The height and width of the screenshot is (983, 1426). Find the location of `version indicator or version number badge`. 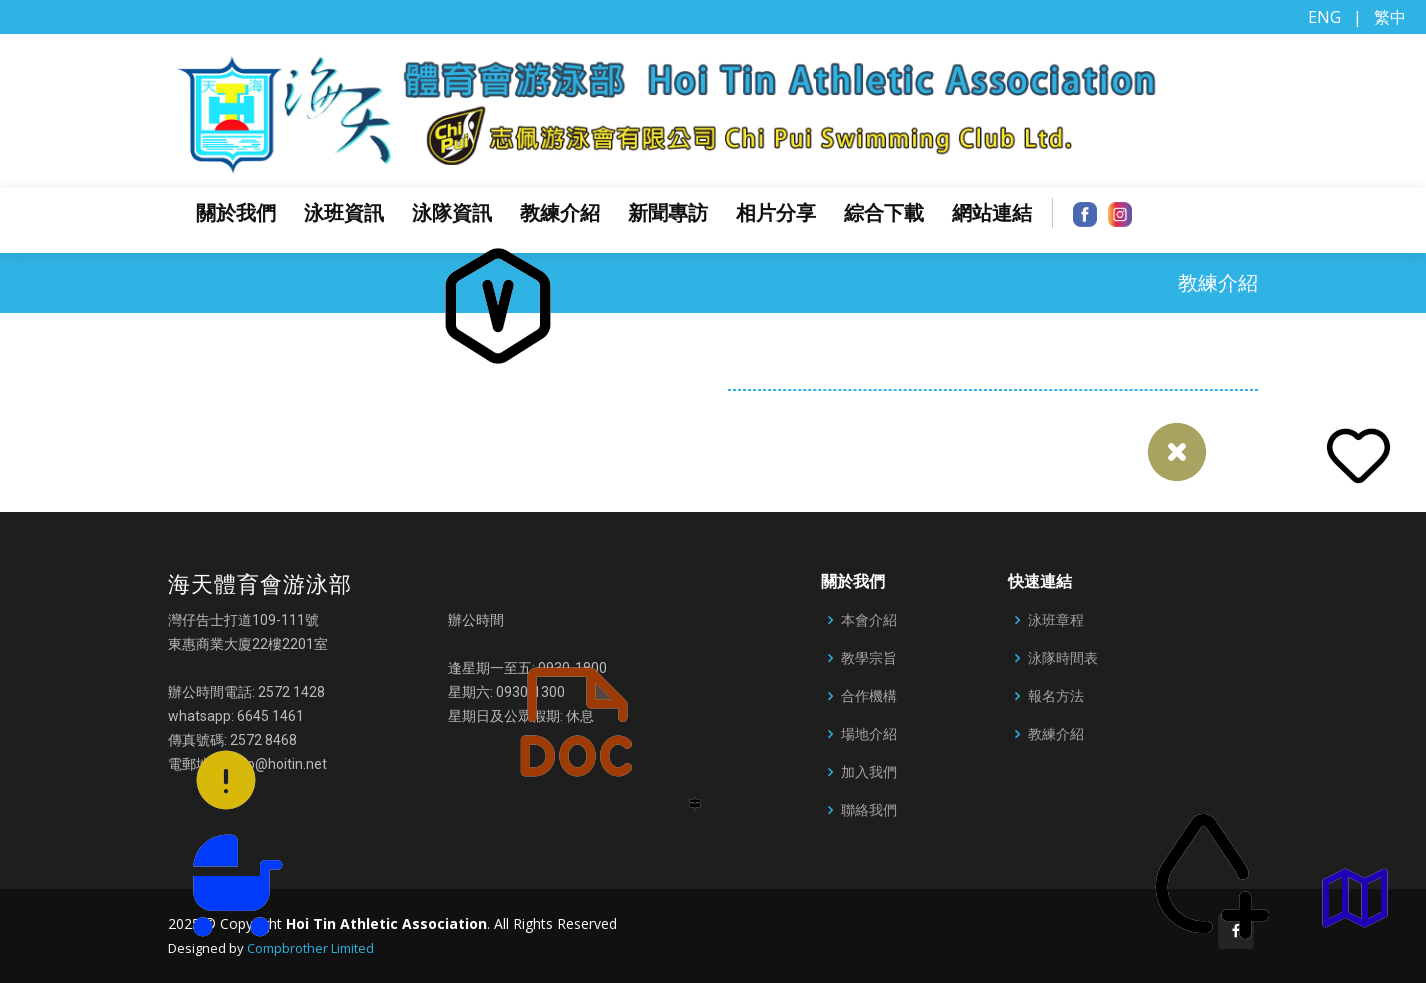

version indicator or version number badge is located at coordinates (498, 306).